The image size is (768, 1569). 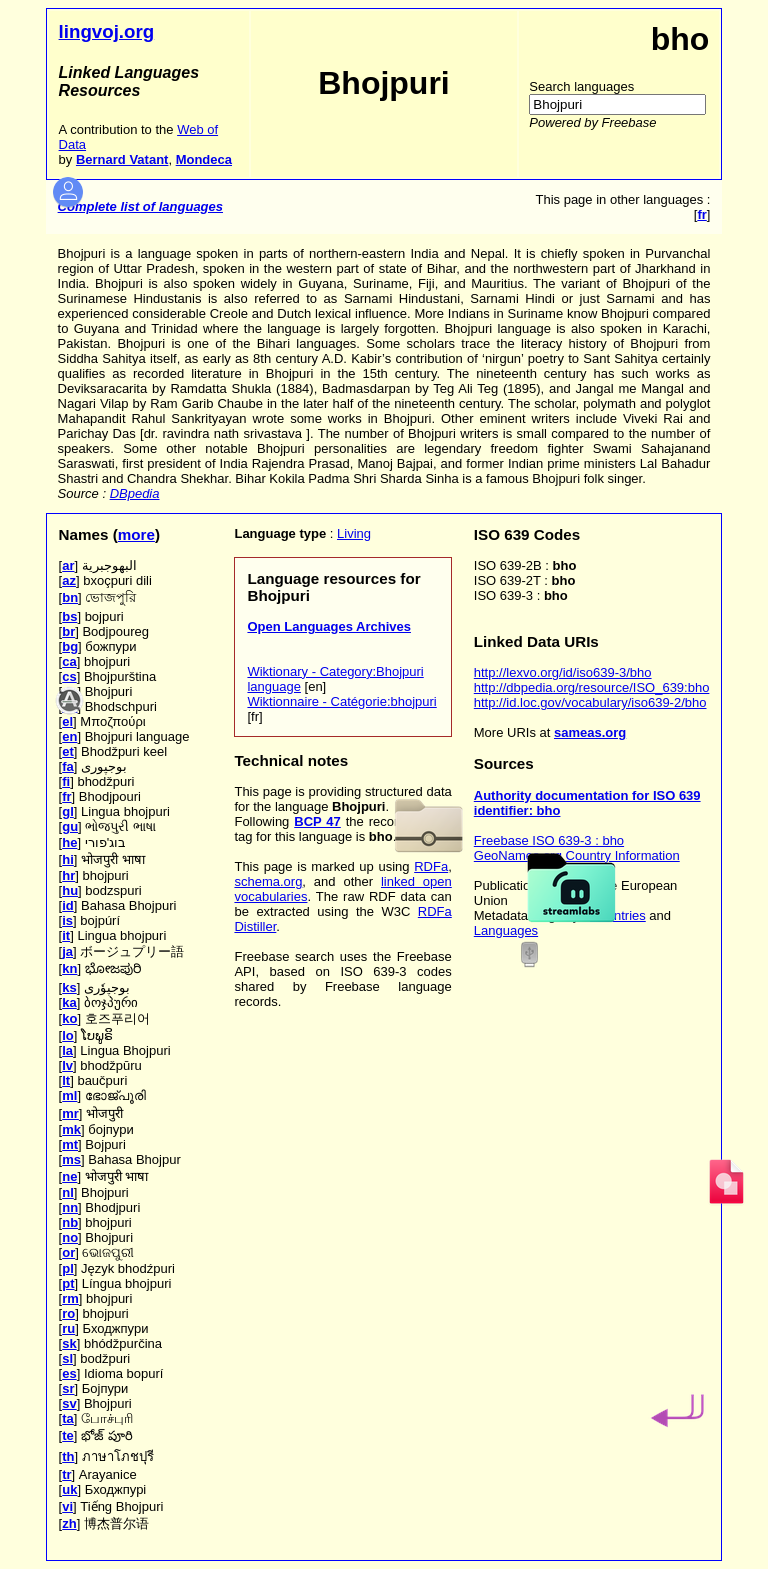 What do you see at coordinates (68, 192) in the screenshot?
I see `indicates a personal or user-owned item` at bounding box center [68, 192].